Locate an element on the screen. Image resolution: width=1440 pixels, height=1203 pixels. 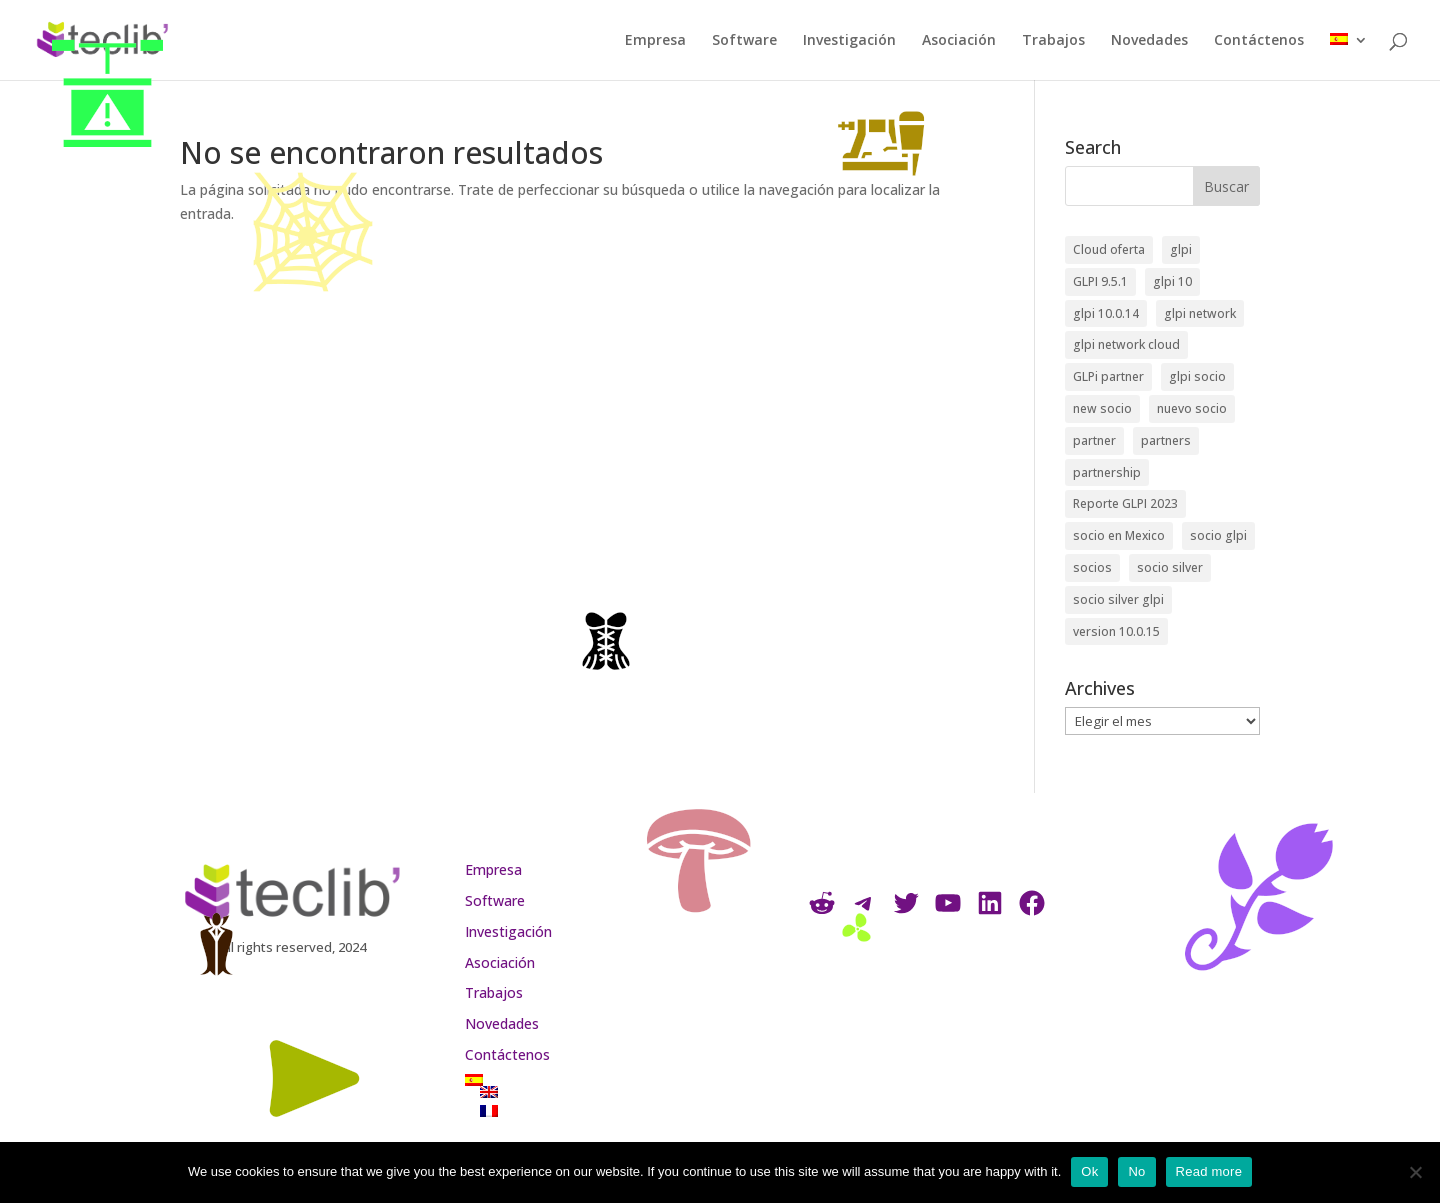
mushroom ingredient or item in a game inventory is located at coordinates (699, 860).